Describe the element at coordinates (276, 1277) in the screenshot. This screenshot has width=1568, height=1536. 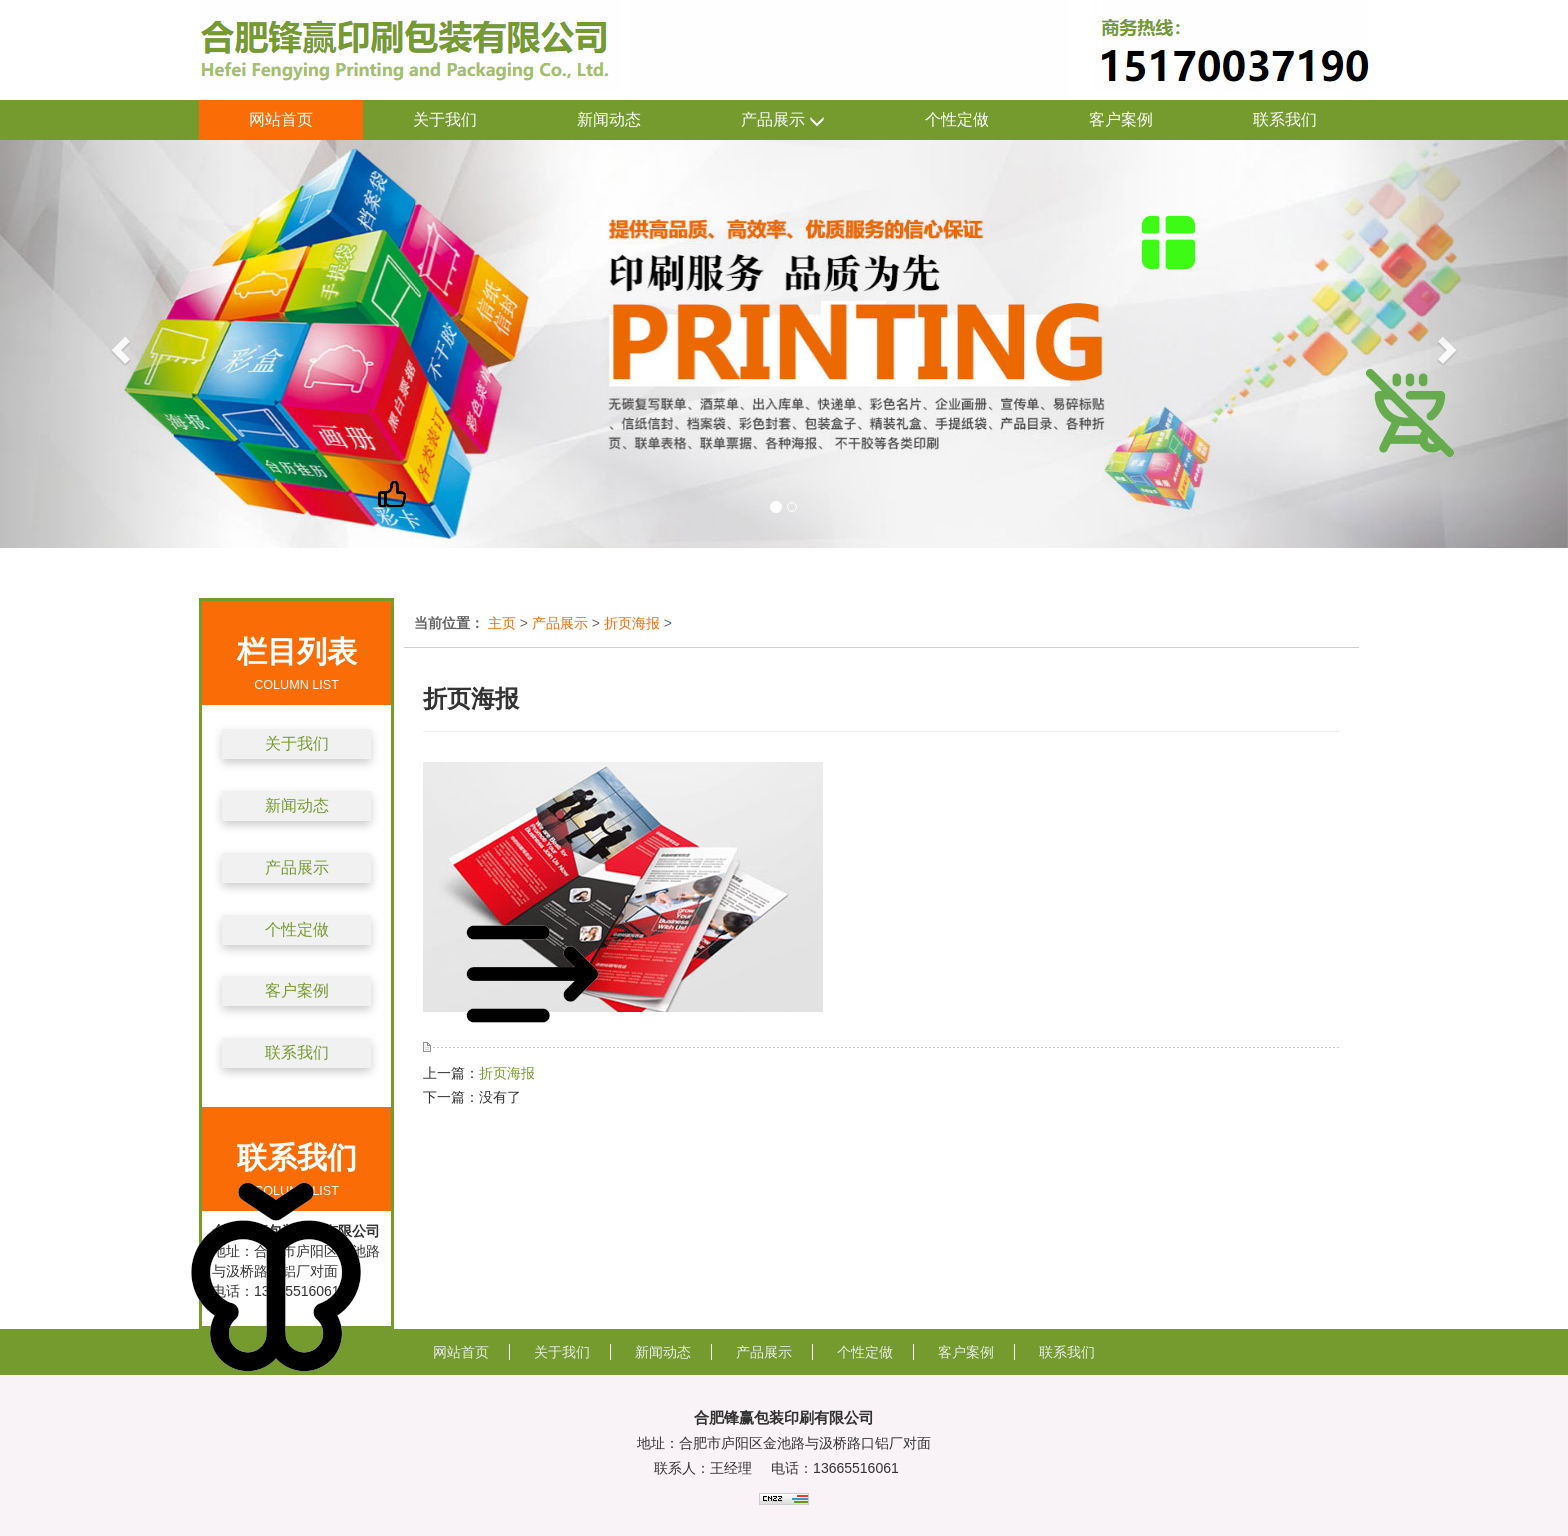
I see `access nature or wildlife content` at that location.